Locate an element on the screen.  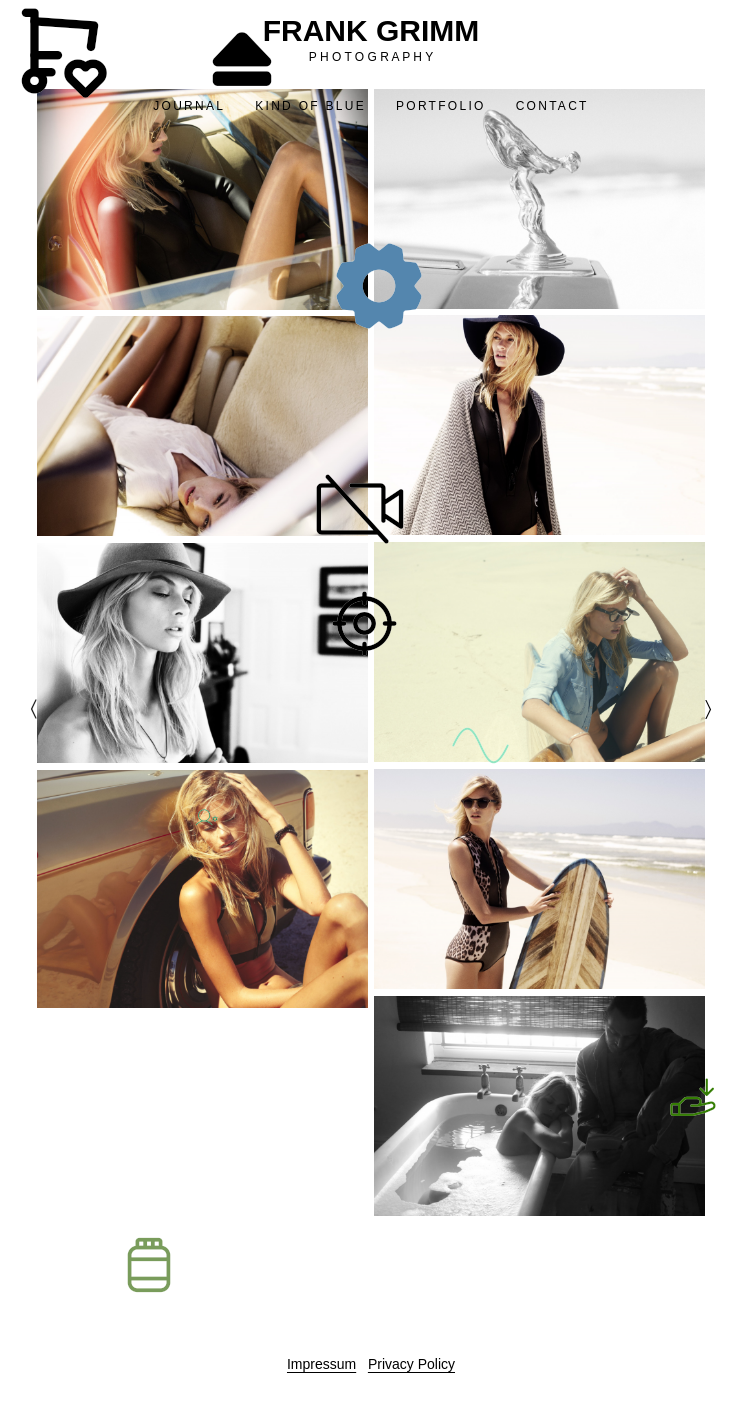
receive or accept an incoming item is located at coordinates (694, 1099).